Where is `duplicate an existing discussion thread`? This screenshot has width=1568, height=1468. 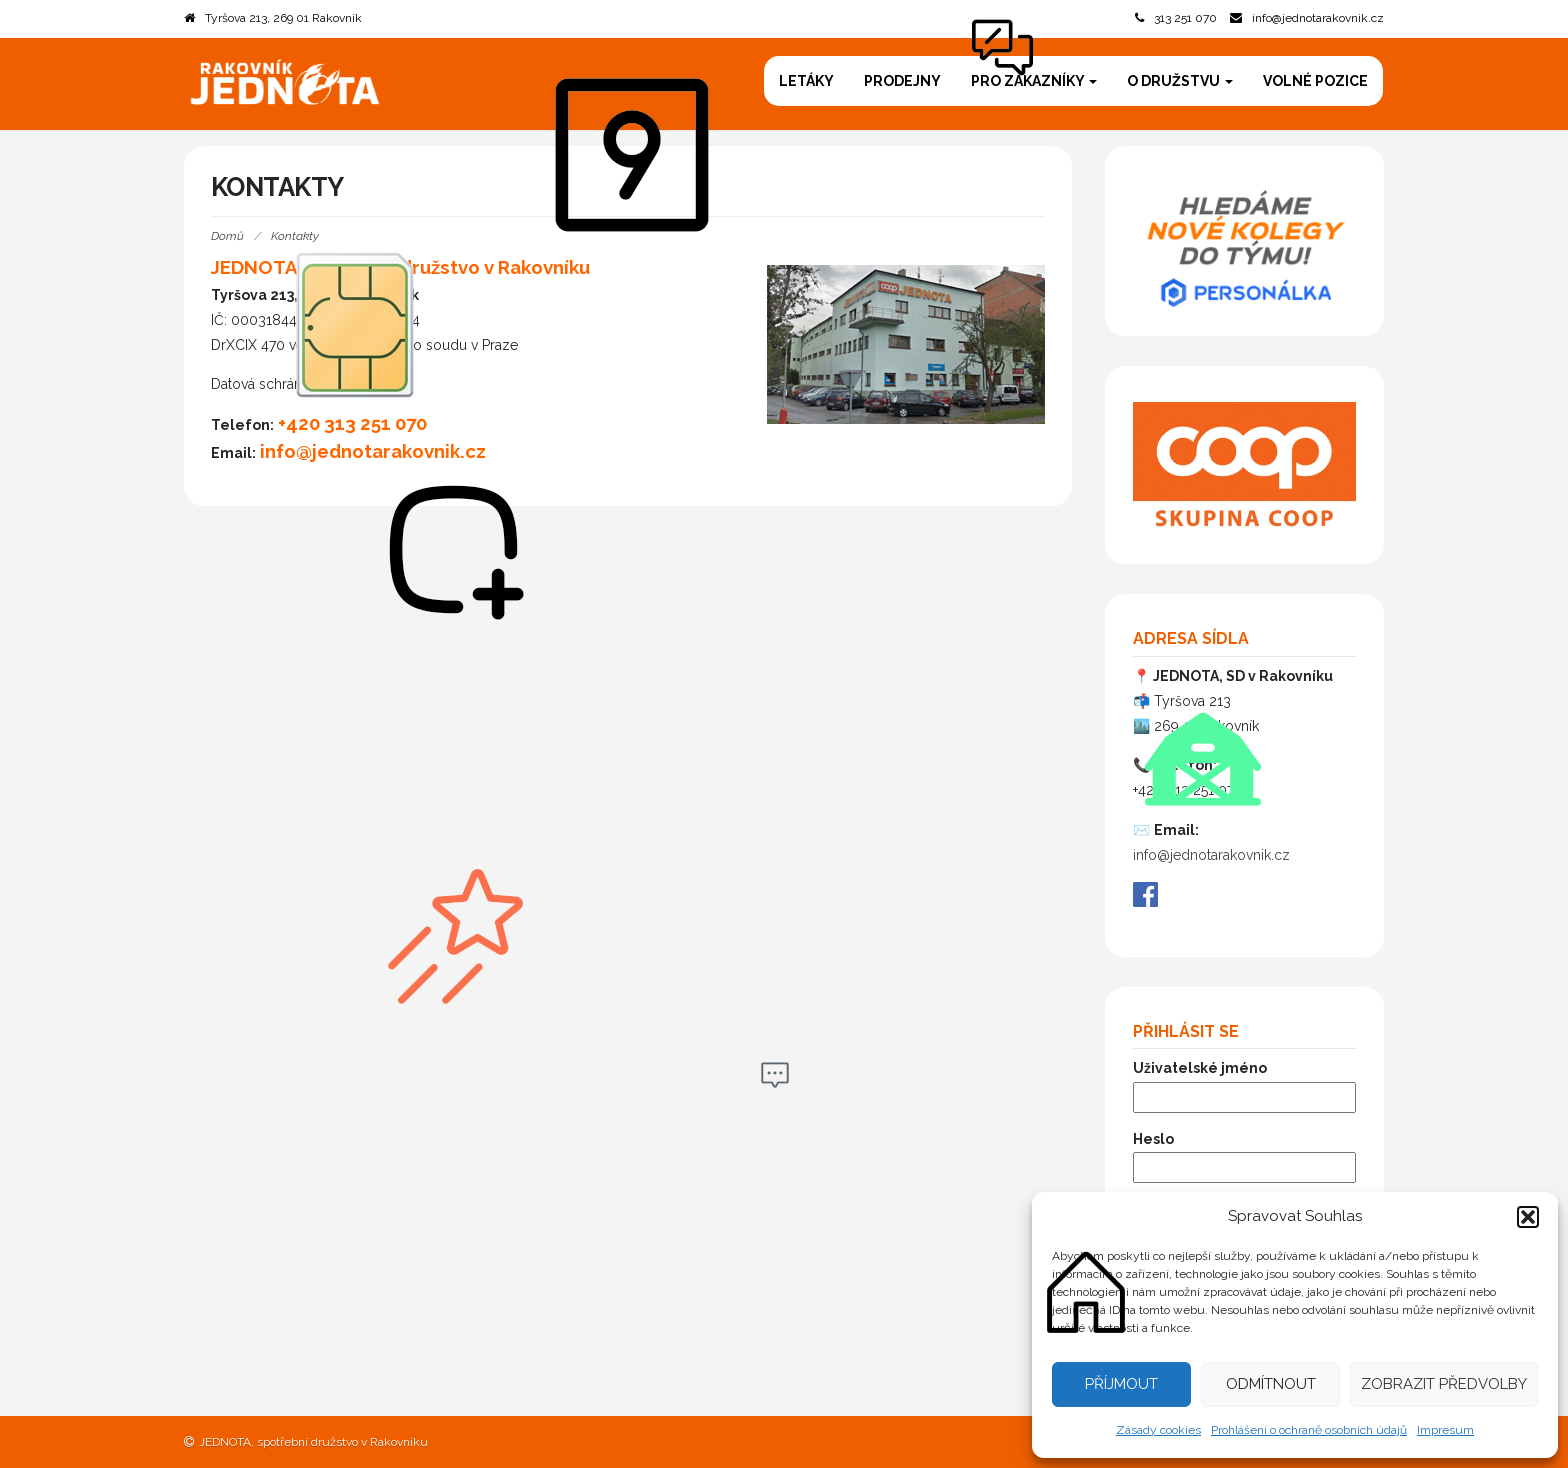 duplicate an existing discussion thread is located at coordinates (1002, 47).